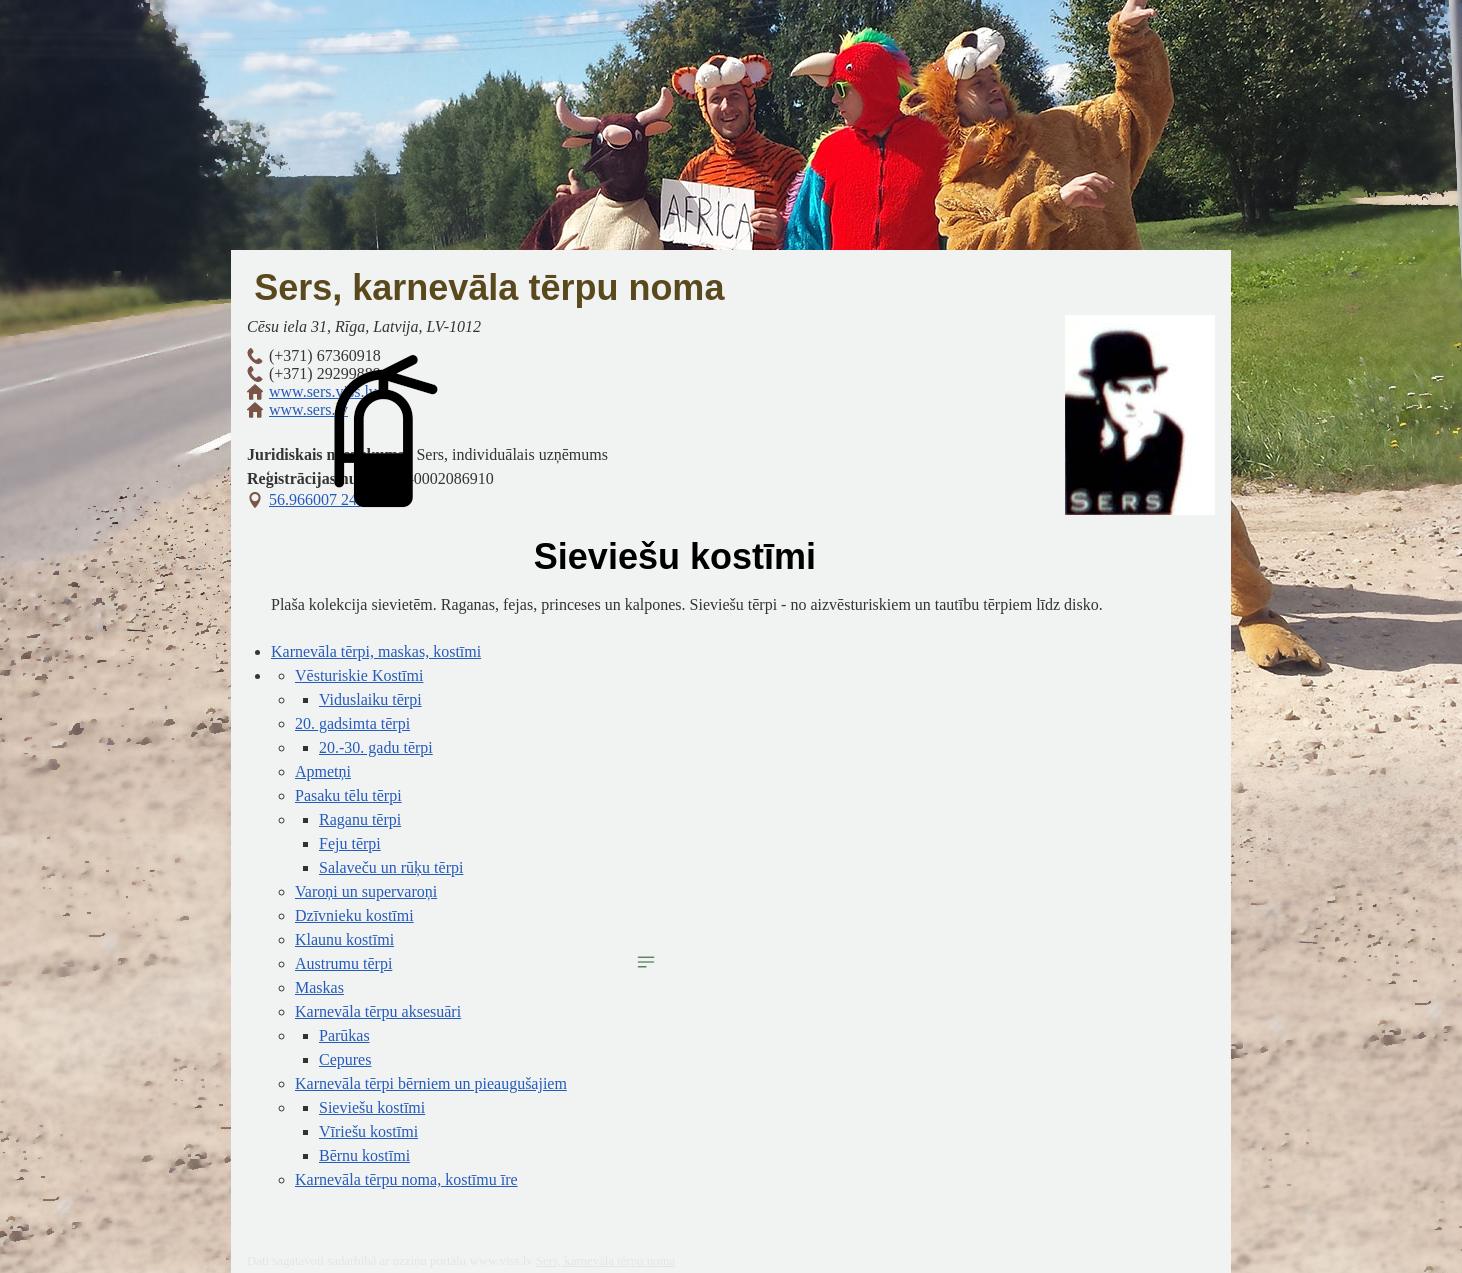 The image size is (1462, 1273). Describe the element at coordinates (378, 433) in the screenshot. I see `fire safety equipment indicator` at that location.